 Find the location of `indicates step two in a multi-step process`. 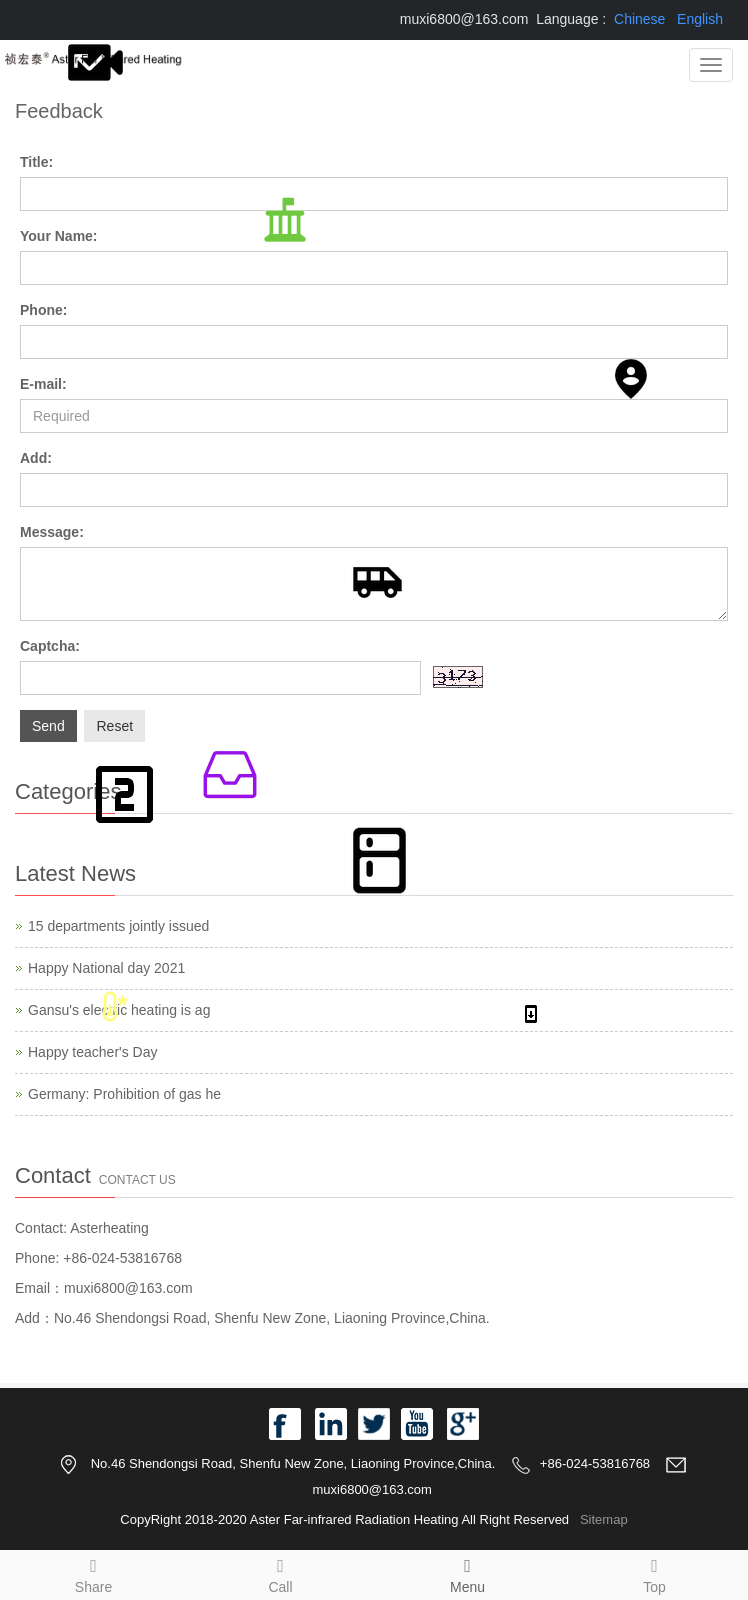

indicates step two in a multi-step process is located at coordinates (124, 794).